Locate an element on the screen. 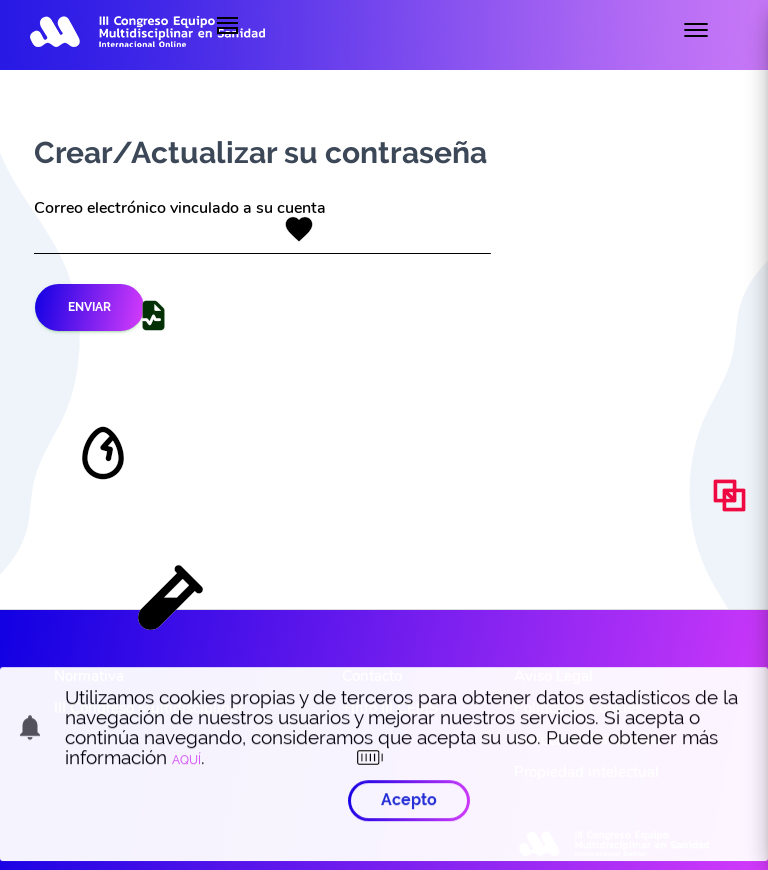 The width and height of the screenshot is (768, 870). indicates battery is fully charged is located at coordinates (369, 757).